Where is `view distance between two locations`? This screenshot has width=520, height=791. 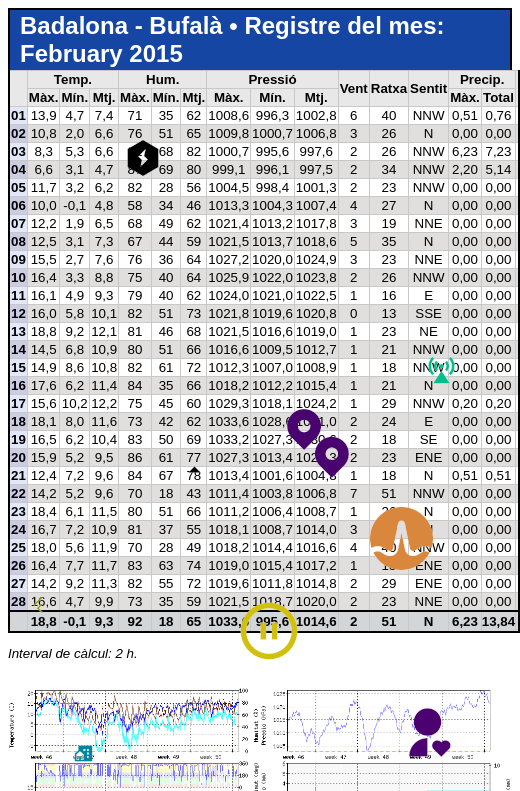
view distance between two locations is located at coordinates (318, 443).